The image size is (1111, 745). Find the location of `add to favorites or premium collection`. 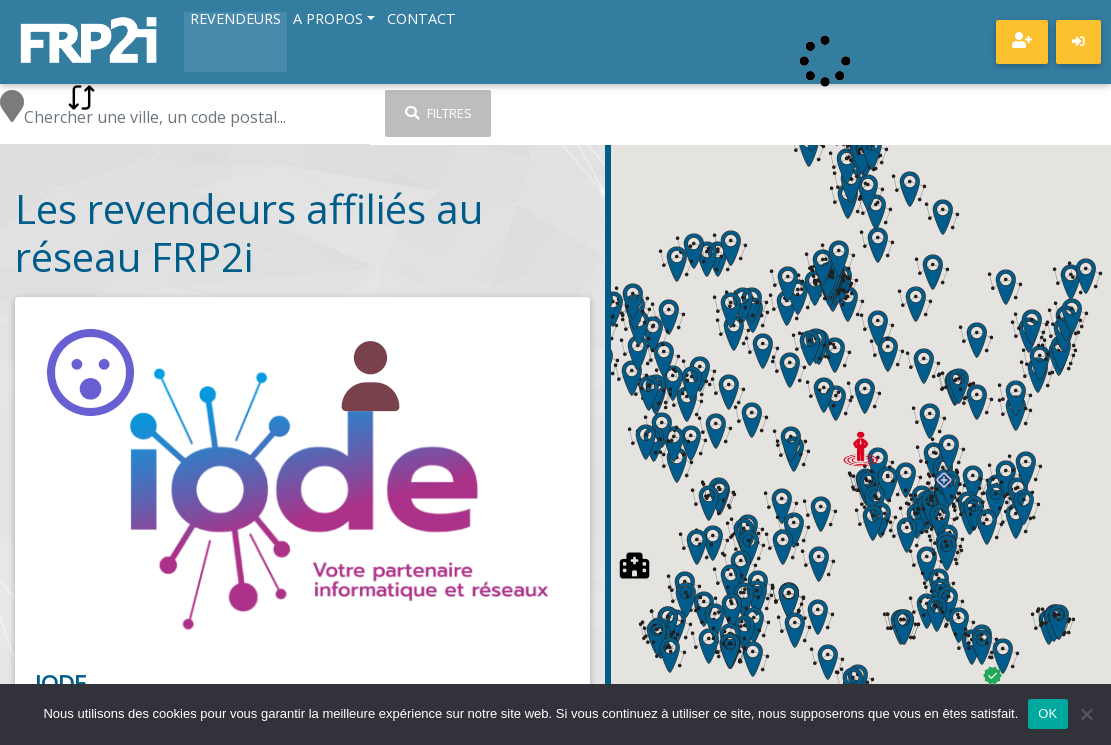

add to favorites or premium collection is located at coordinates (944, 480).